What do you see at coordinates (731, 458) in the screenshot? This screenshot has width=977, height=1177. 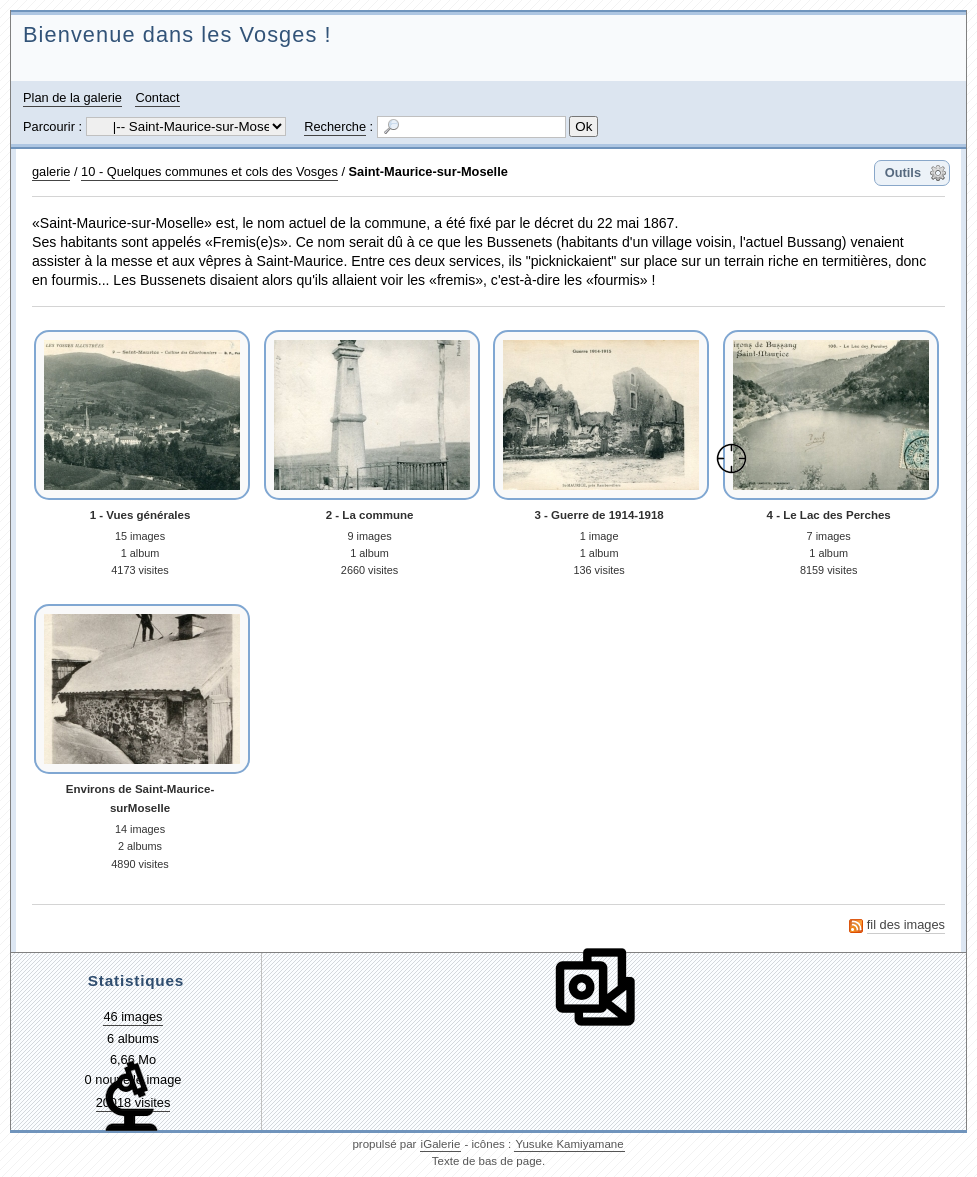 I see `center map on current location` at bounding box center [731, 458].